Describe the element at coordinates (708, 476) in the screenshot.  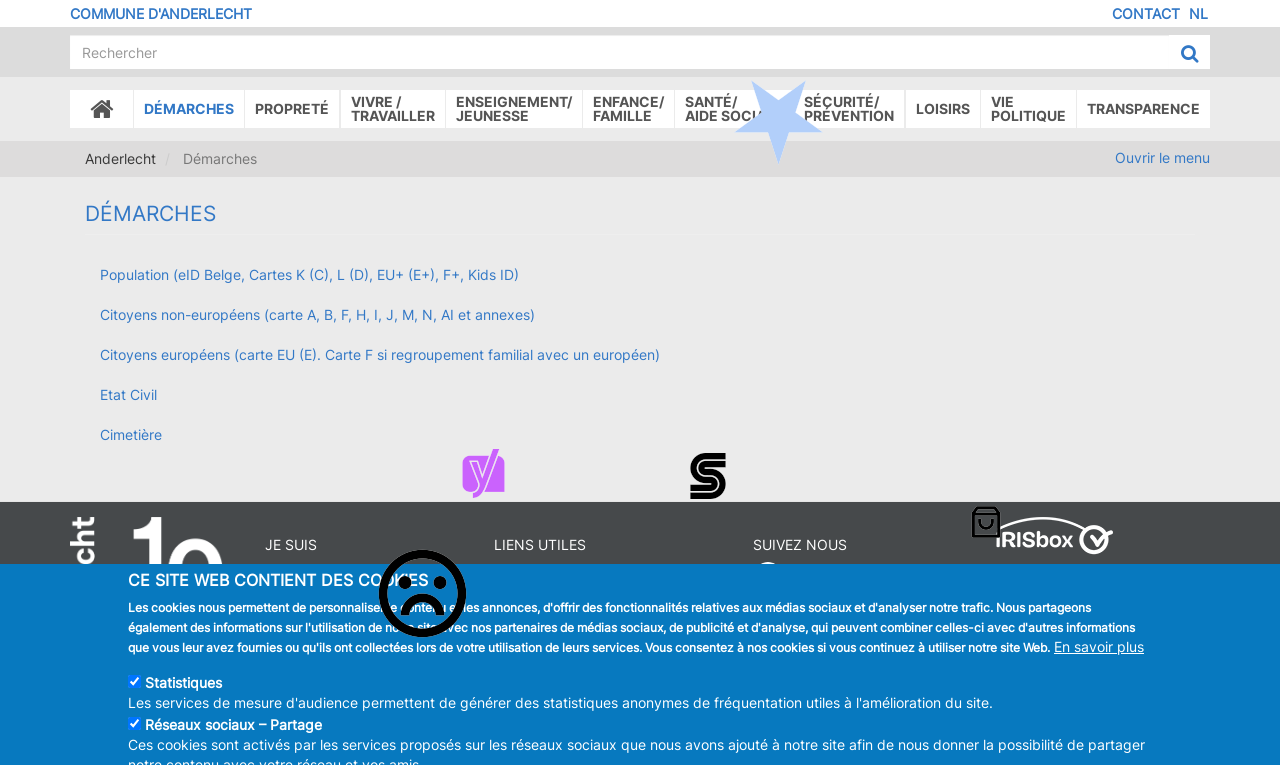
I see `sega brand logo` at that location.